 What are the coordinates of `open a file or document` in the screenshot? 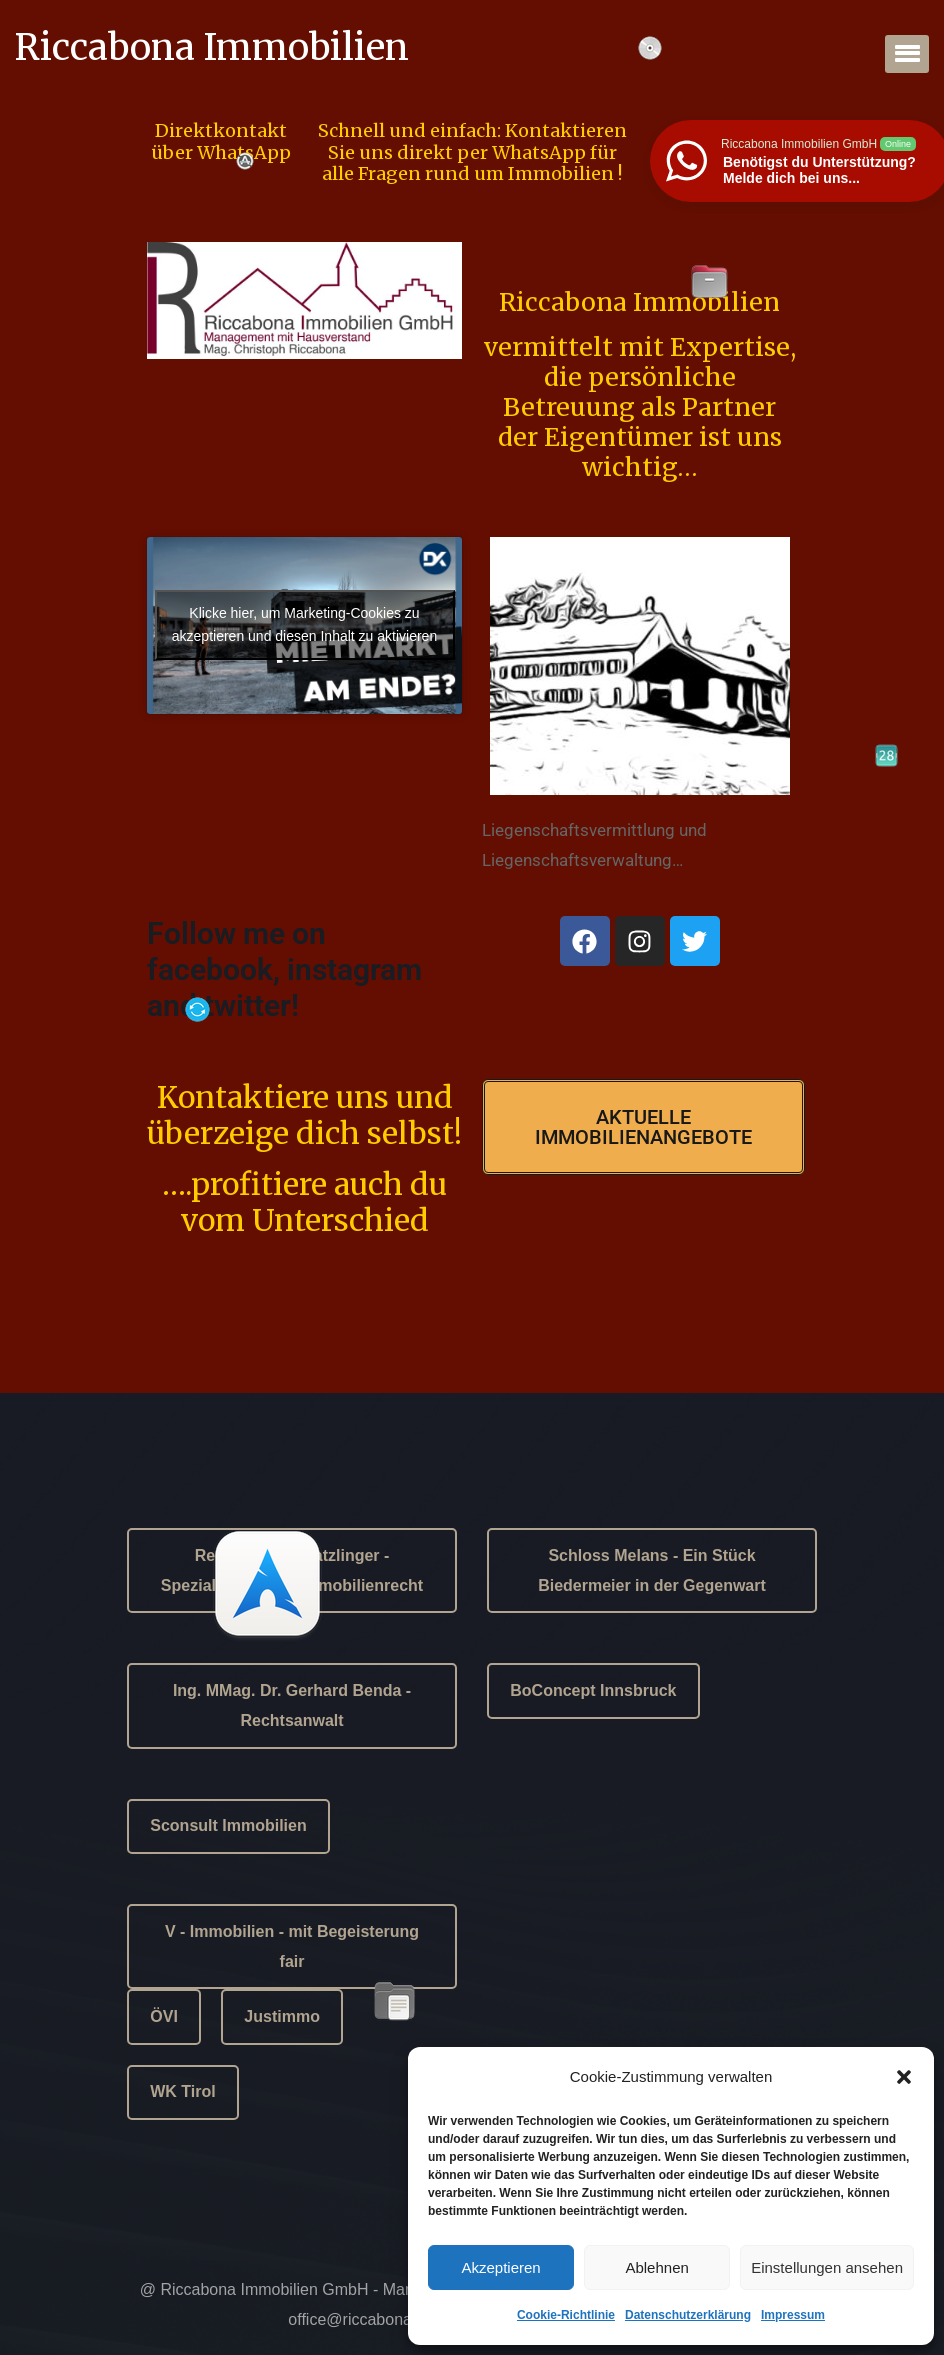 It's located at (394, 2000).